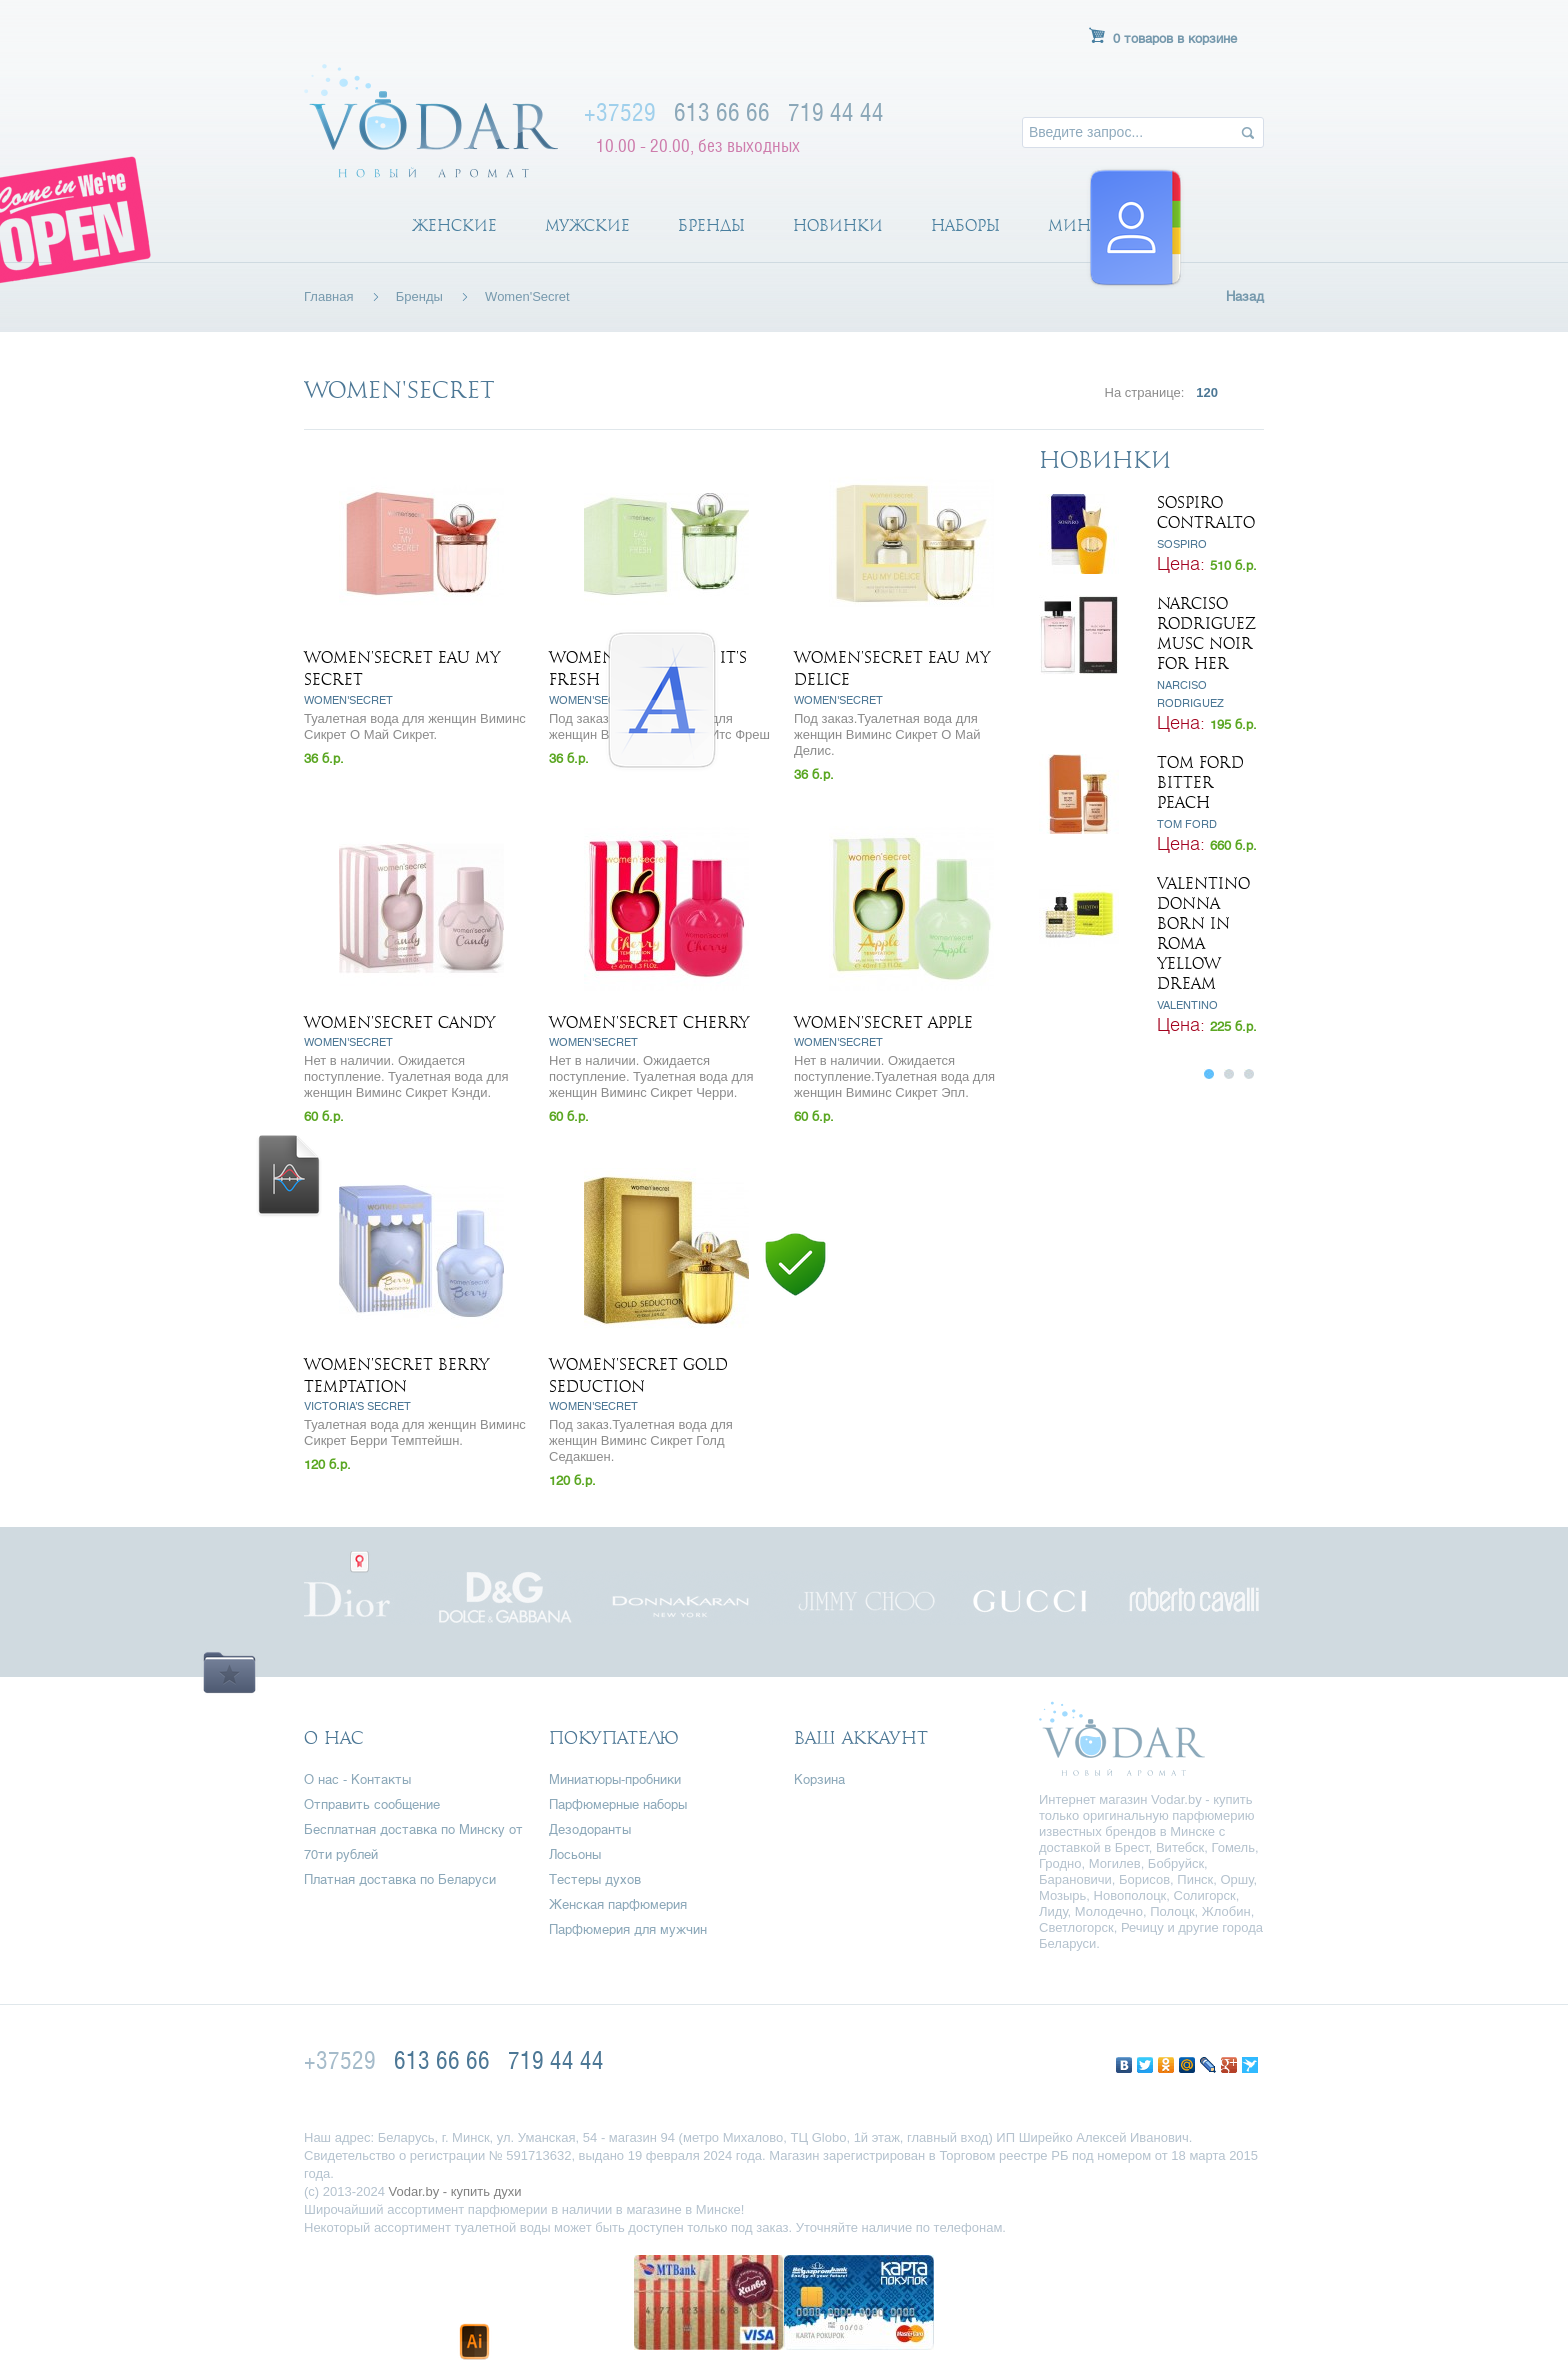  I want to click on open a font file, so click(662, 700).